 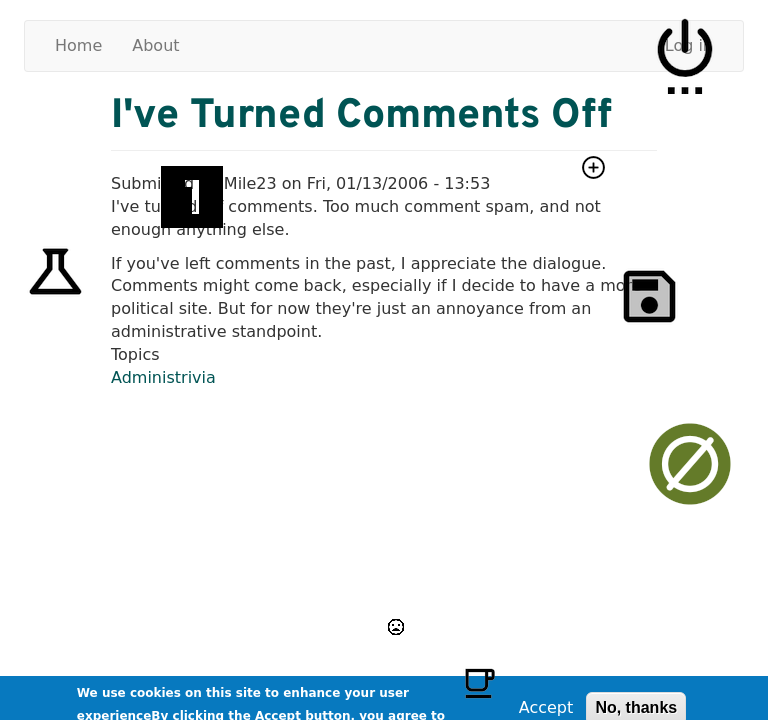 What do you see at coordinates (649, 296) in the screenshot?
I see `save current file or document` at bounding box center [649, 296].